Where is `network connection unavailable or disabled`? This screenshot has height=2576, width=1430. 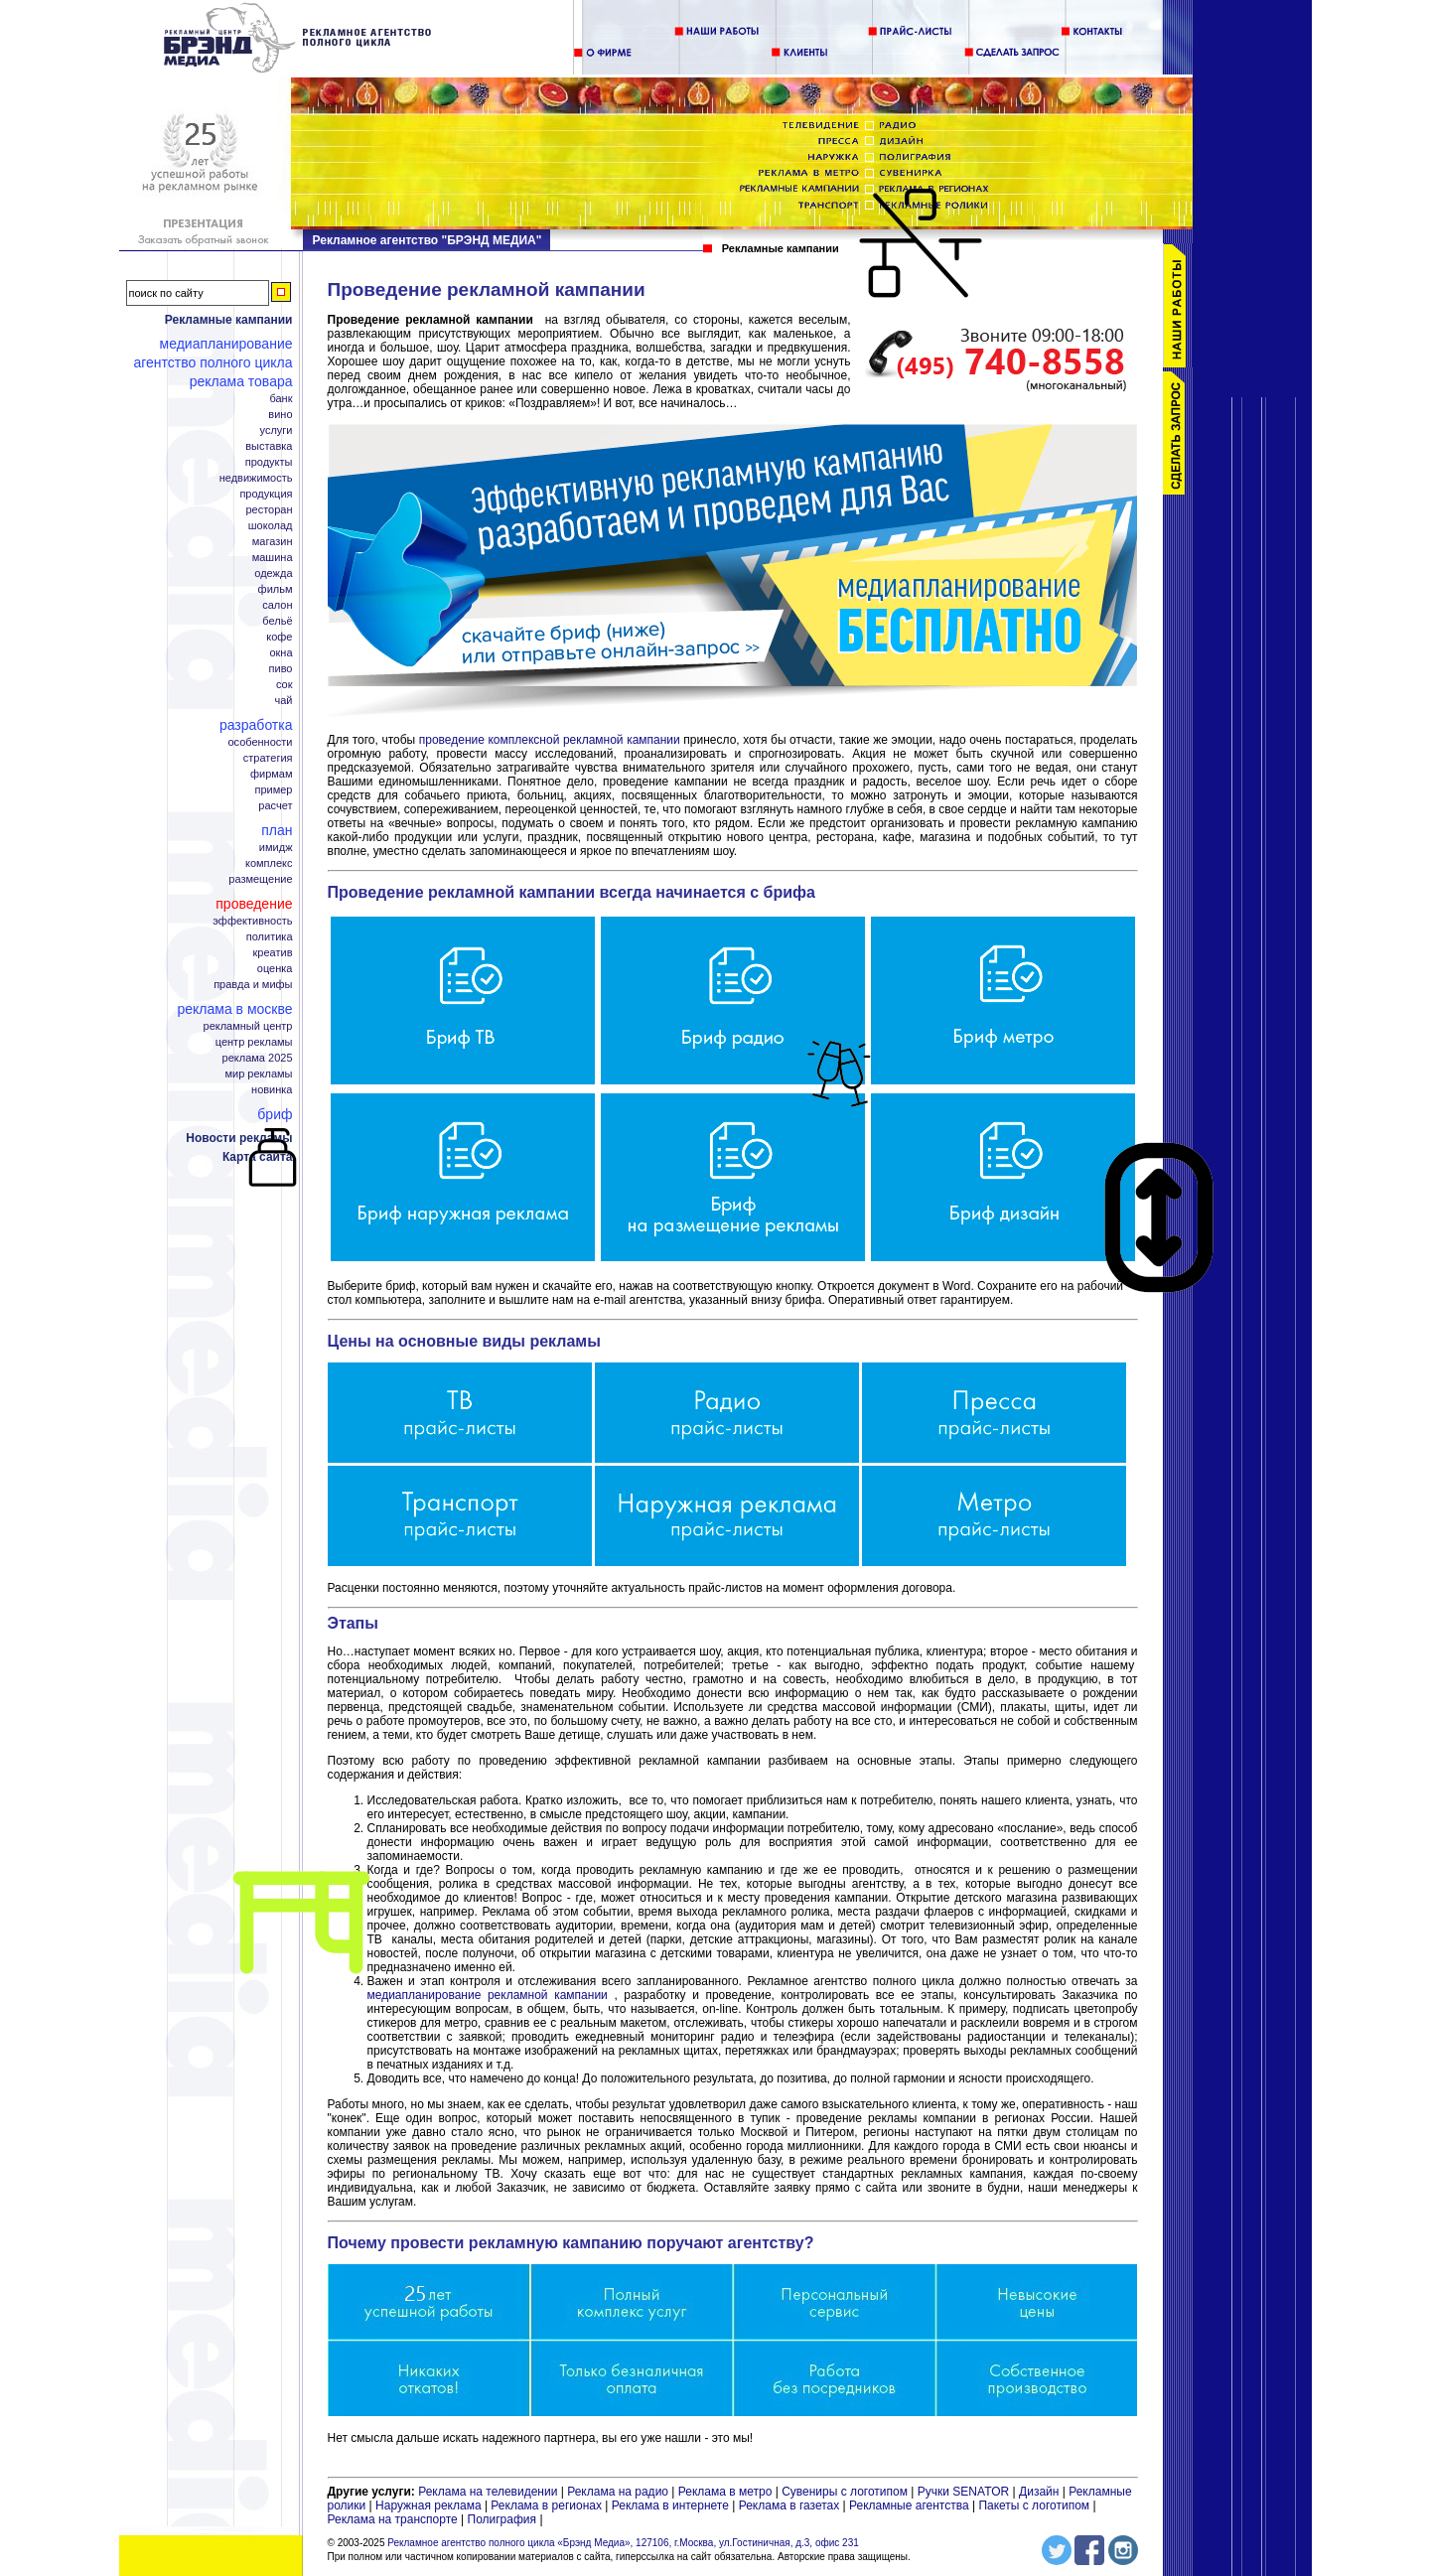
network connection unavailable or disabled is located at coordinates (921, 245).